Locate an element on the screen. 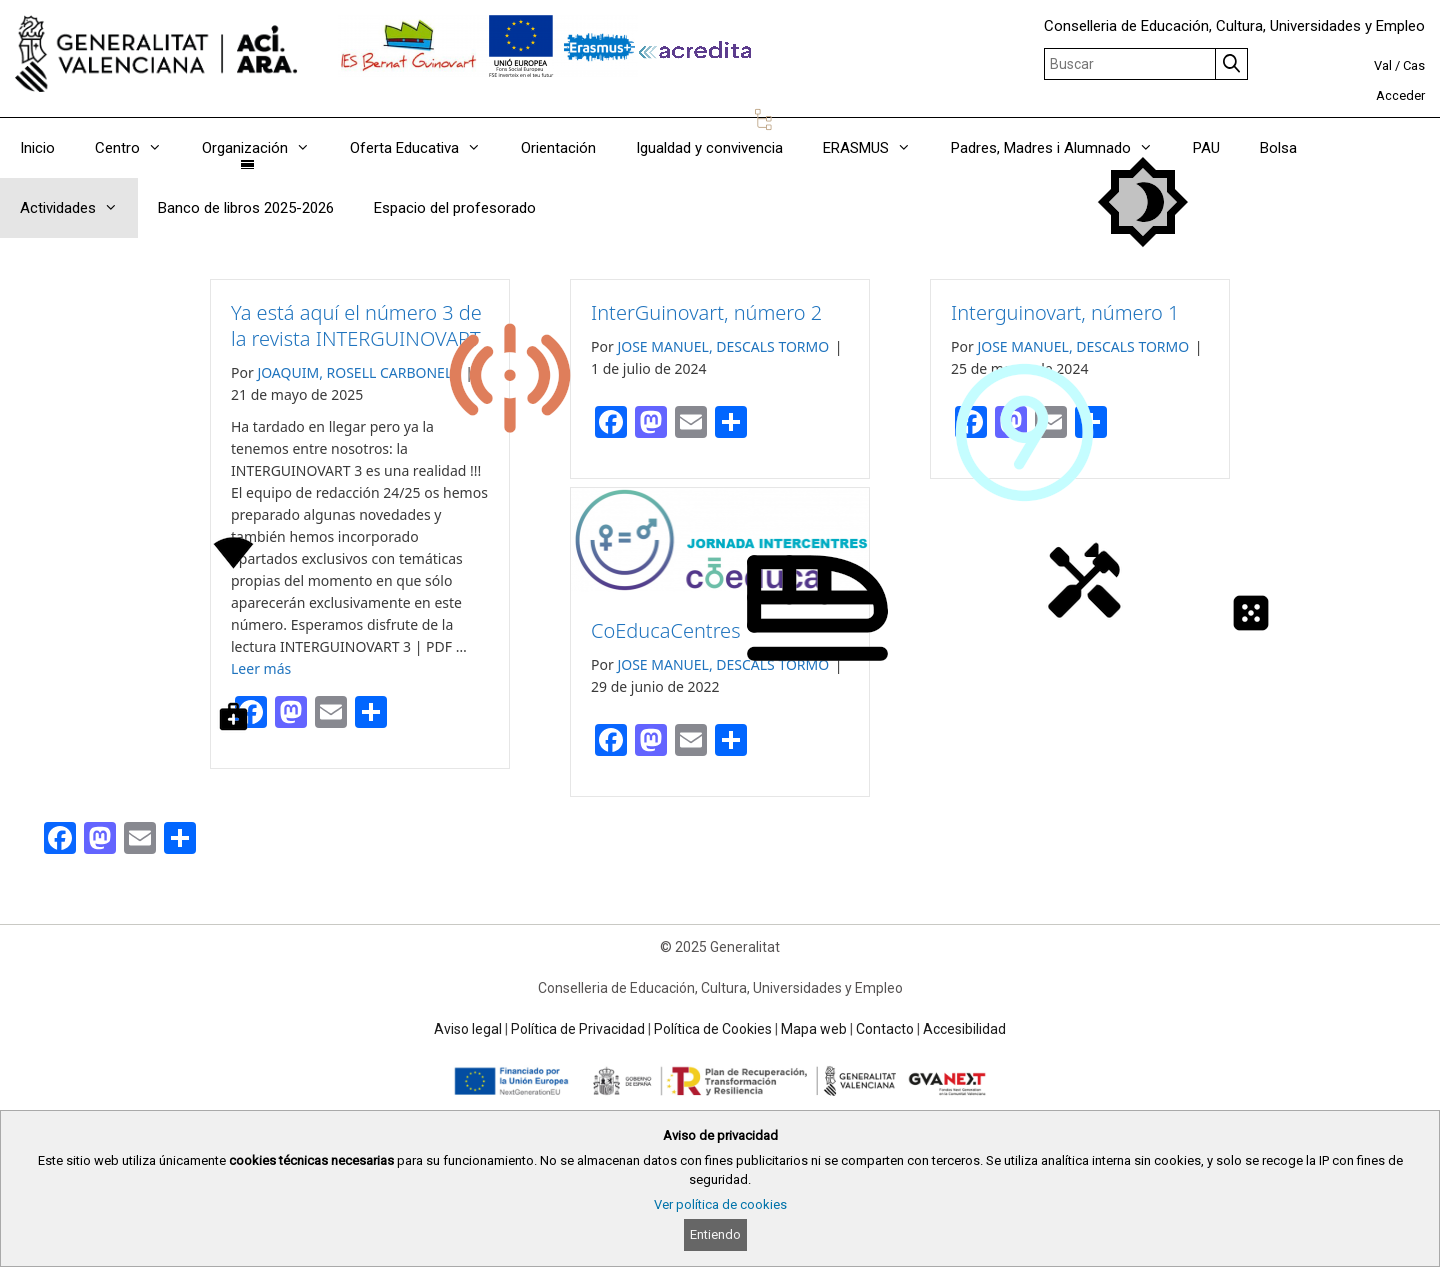 This screenshot has width=1440, height=1267. randomize or shuffle content is located at coordinates (1251, 613).